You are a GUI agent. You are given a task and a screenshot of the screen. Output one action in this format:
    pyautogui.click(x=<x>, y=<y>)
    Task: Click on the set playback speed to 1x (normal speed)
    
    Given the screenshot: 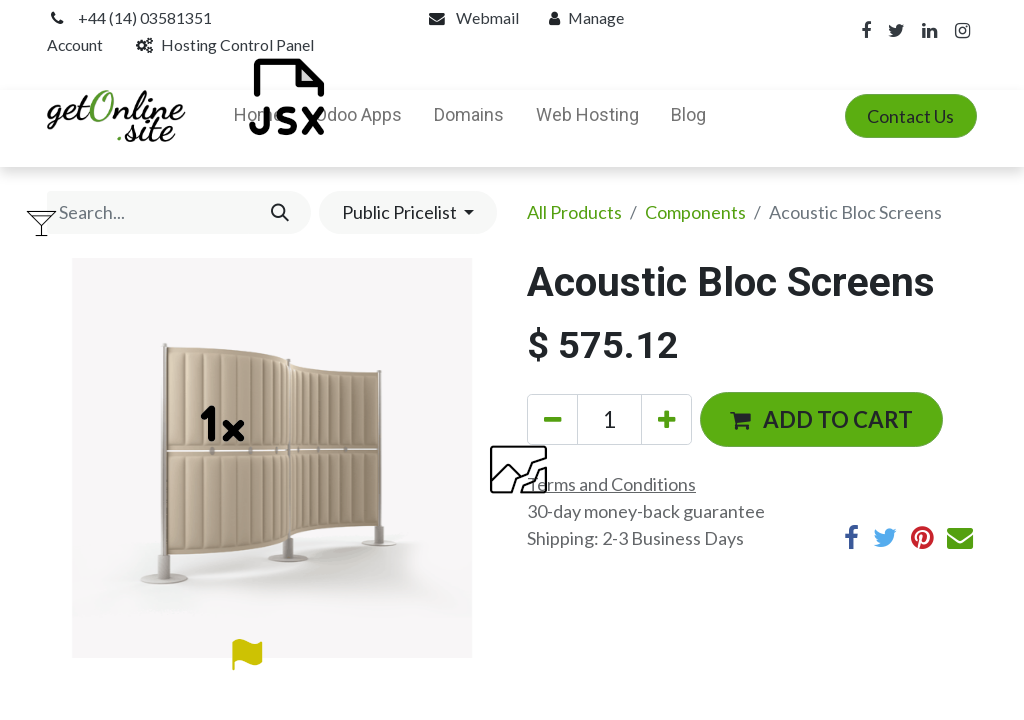 What is the action you would take?
    pyautogui.click(x=222, y=423)
    